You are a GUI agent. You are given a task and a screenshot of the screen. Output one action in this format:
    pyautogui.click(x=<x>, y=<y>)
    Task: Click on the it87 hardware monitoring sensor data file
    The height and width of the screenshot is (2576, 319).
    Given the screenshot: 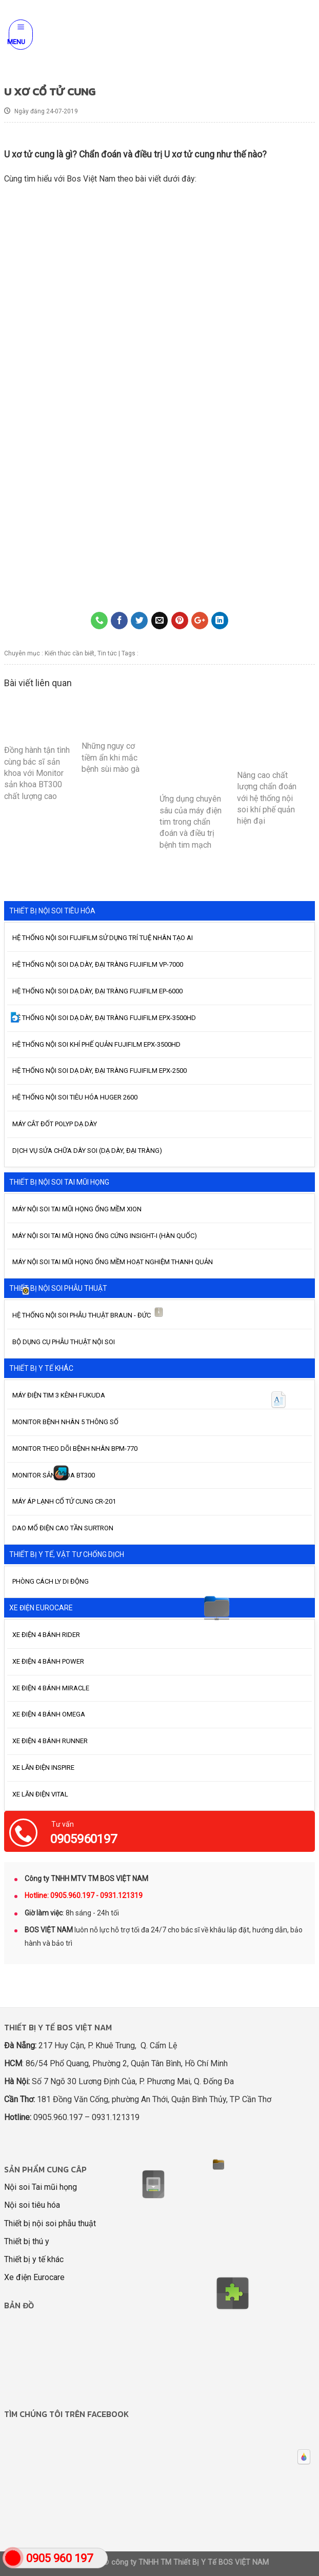 What is the action you would take?
    pyautogui.click(x=304, y=2457)
    